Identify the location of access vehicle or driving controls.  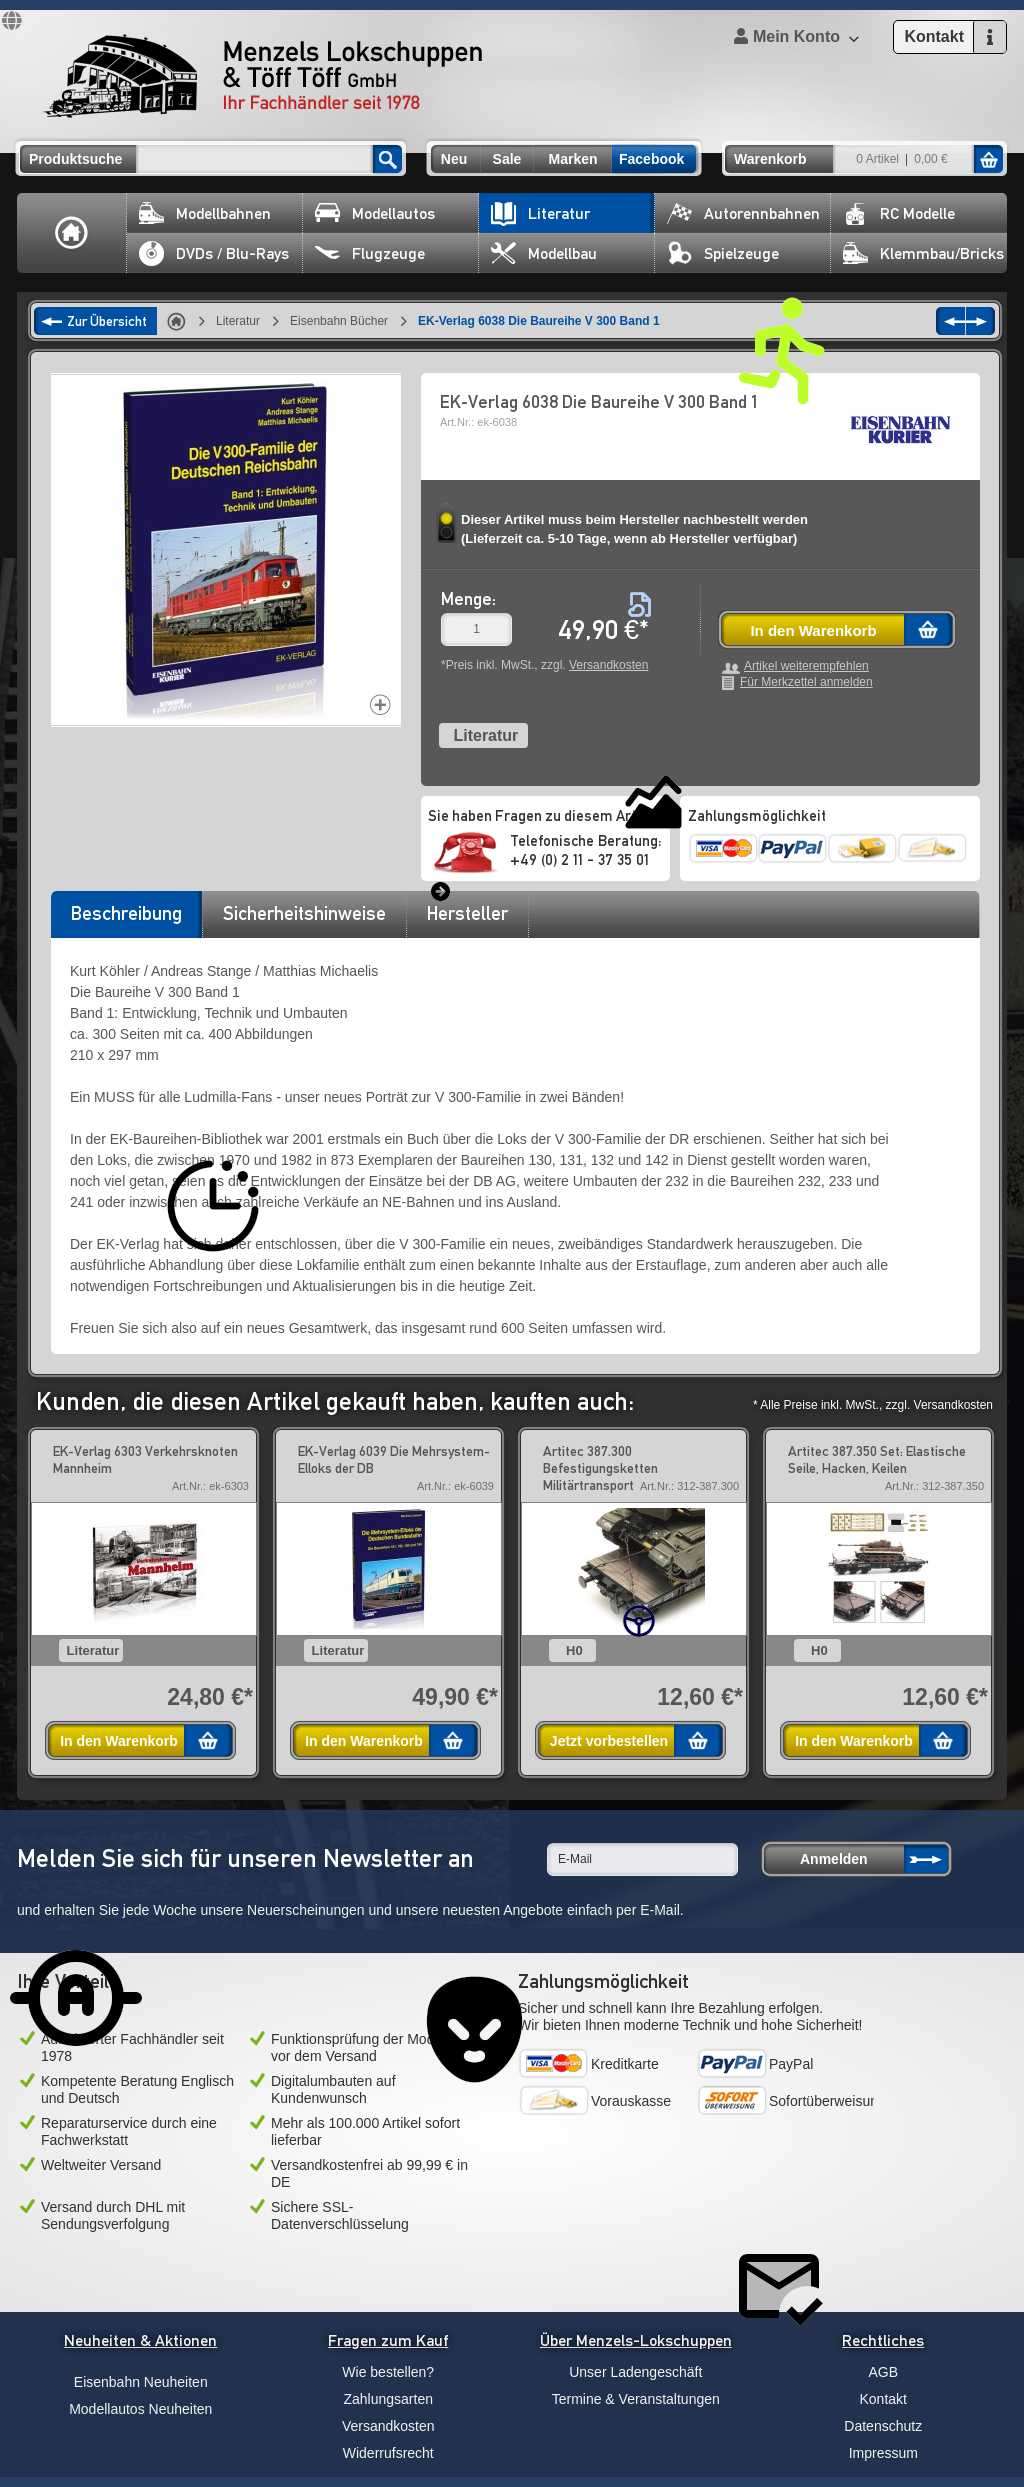
(639, 1621).